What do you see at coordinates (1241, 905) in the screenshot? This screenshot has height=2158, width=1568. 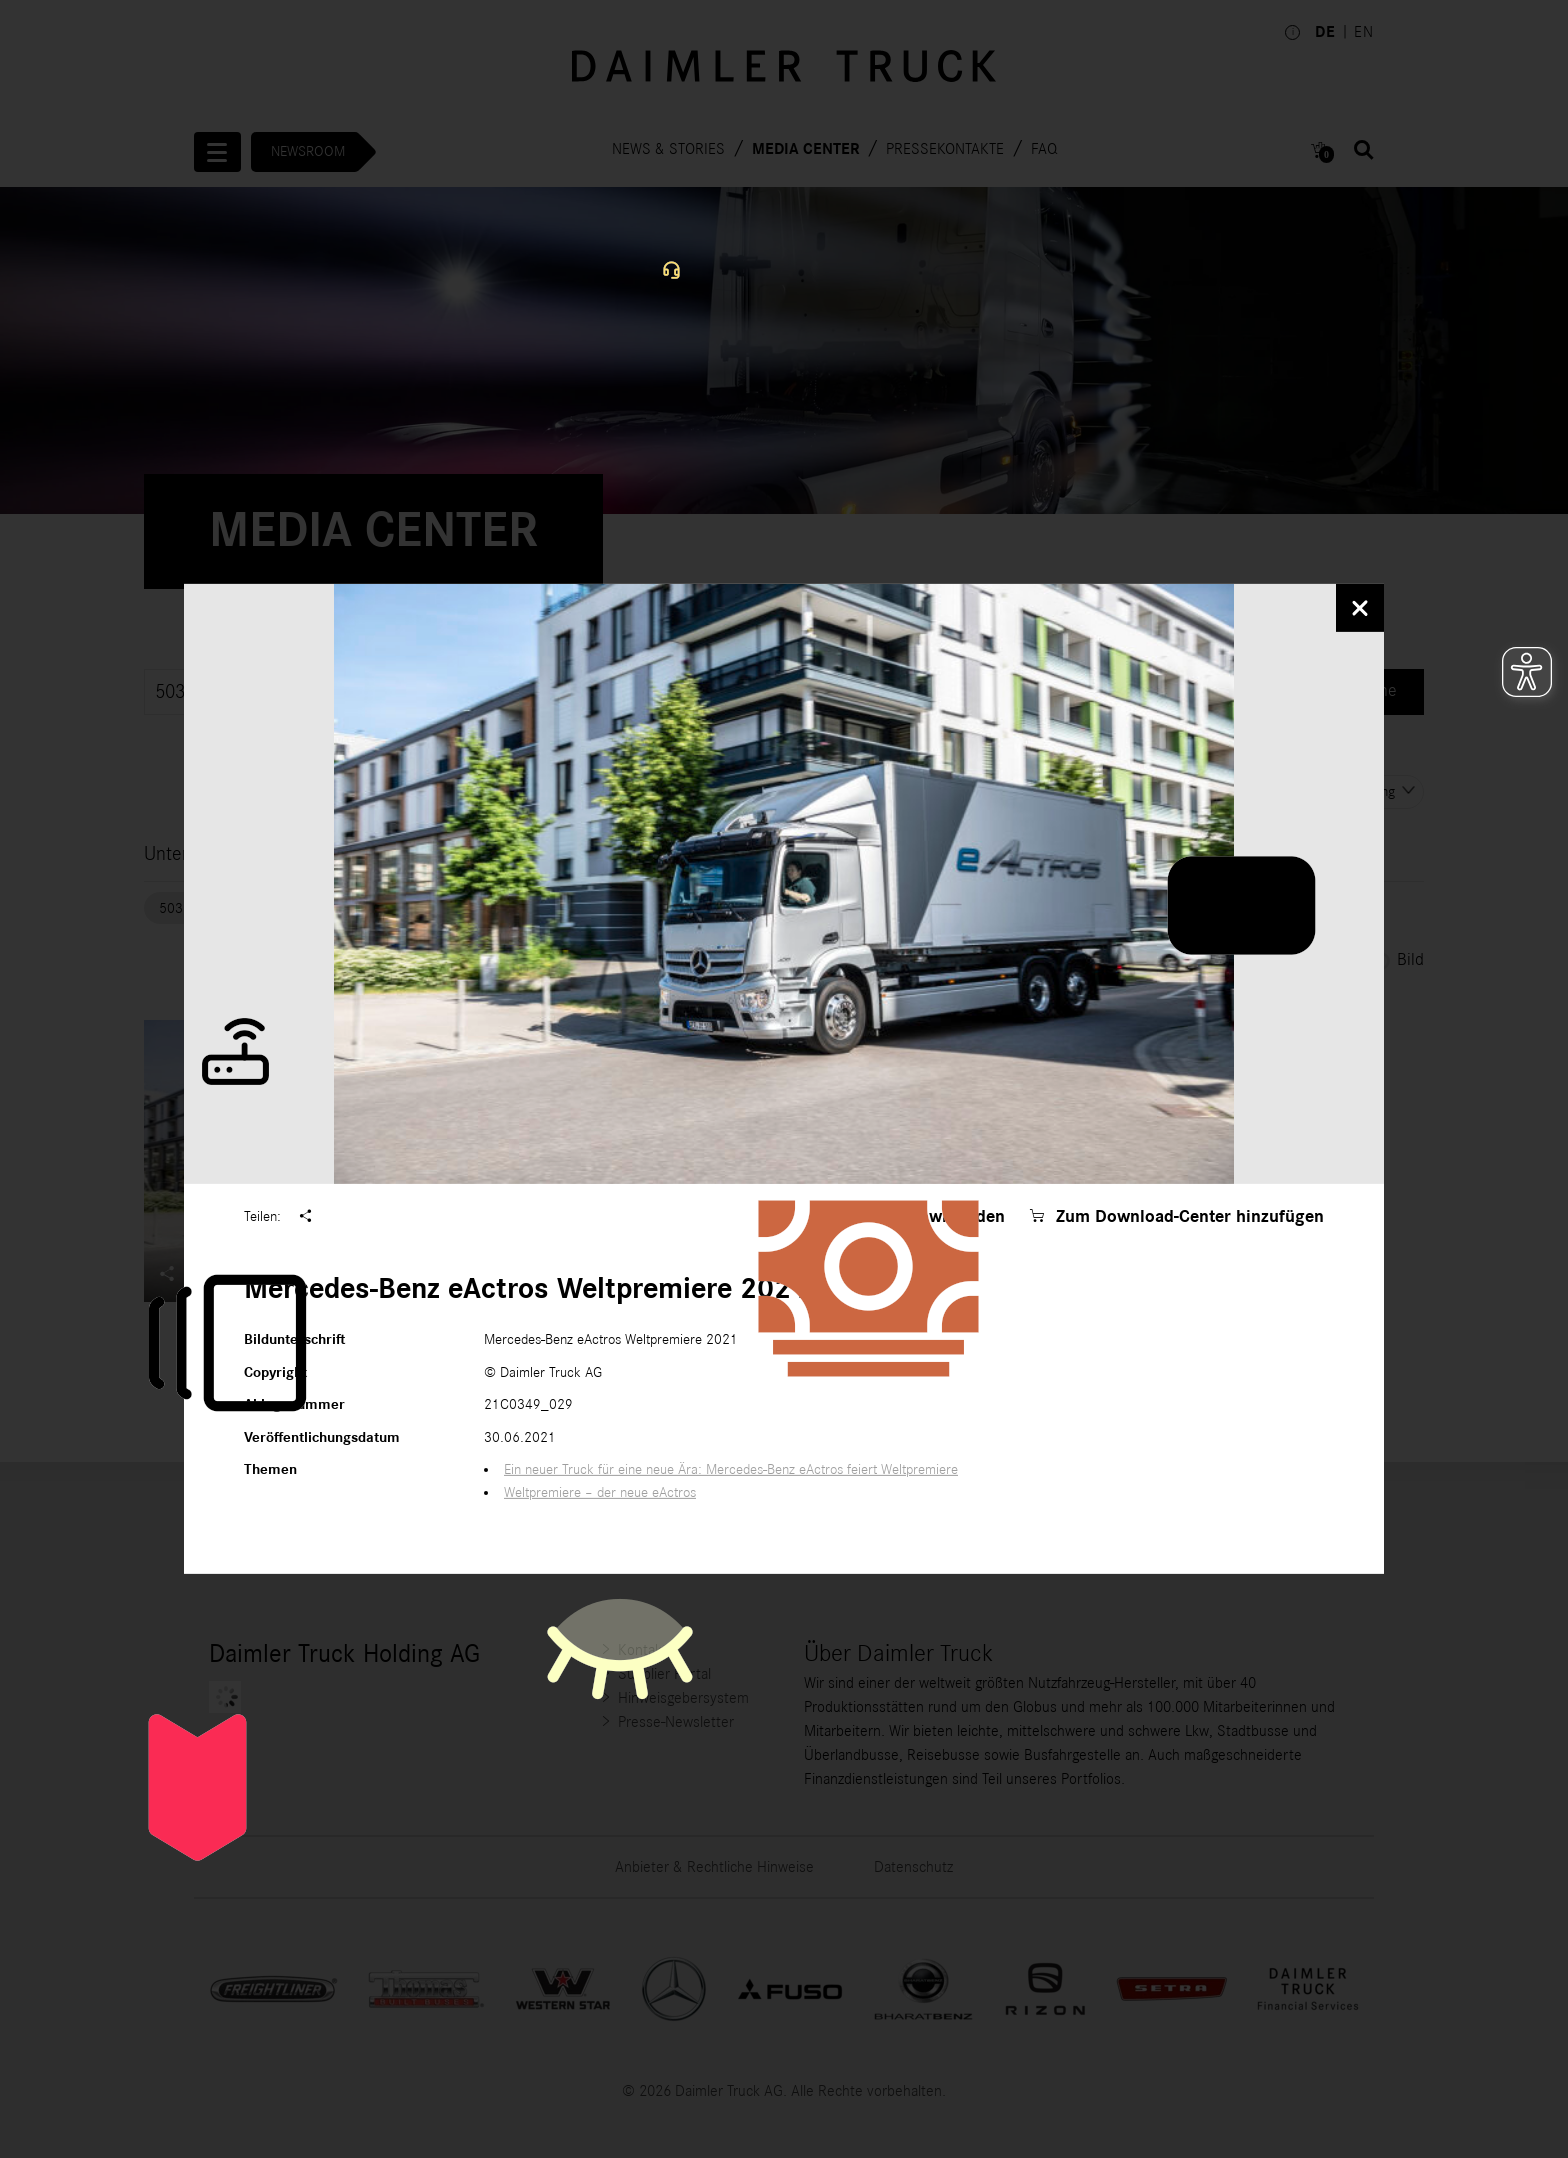 I see `set image crop to 3:2 aspect ratio` at bounding box center [1241, 905].